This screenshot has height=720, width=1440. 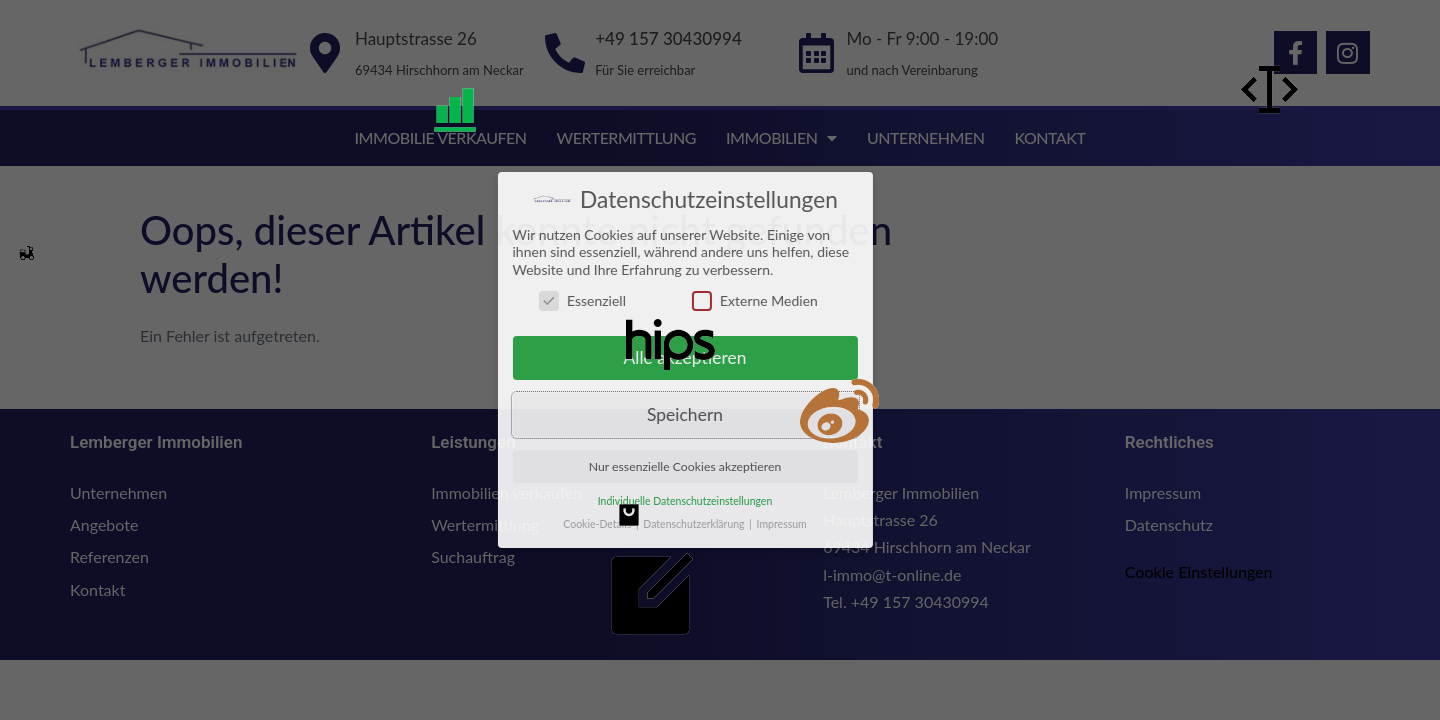 I want to click on edit or compose a new document, so click(x=650, y=595).